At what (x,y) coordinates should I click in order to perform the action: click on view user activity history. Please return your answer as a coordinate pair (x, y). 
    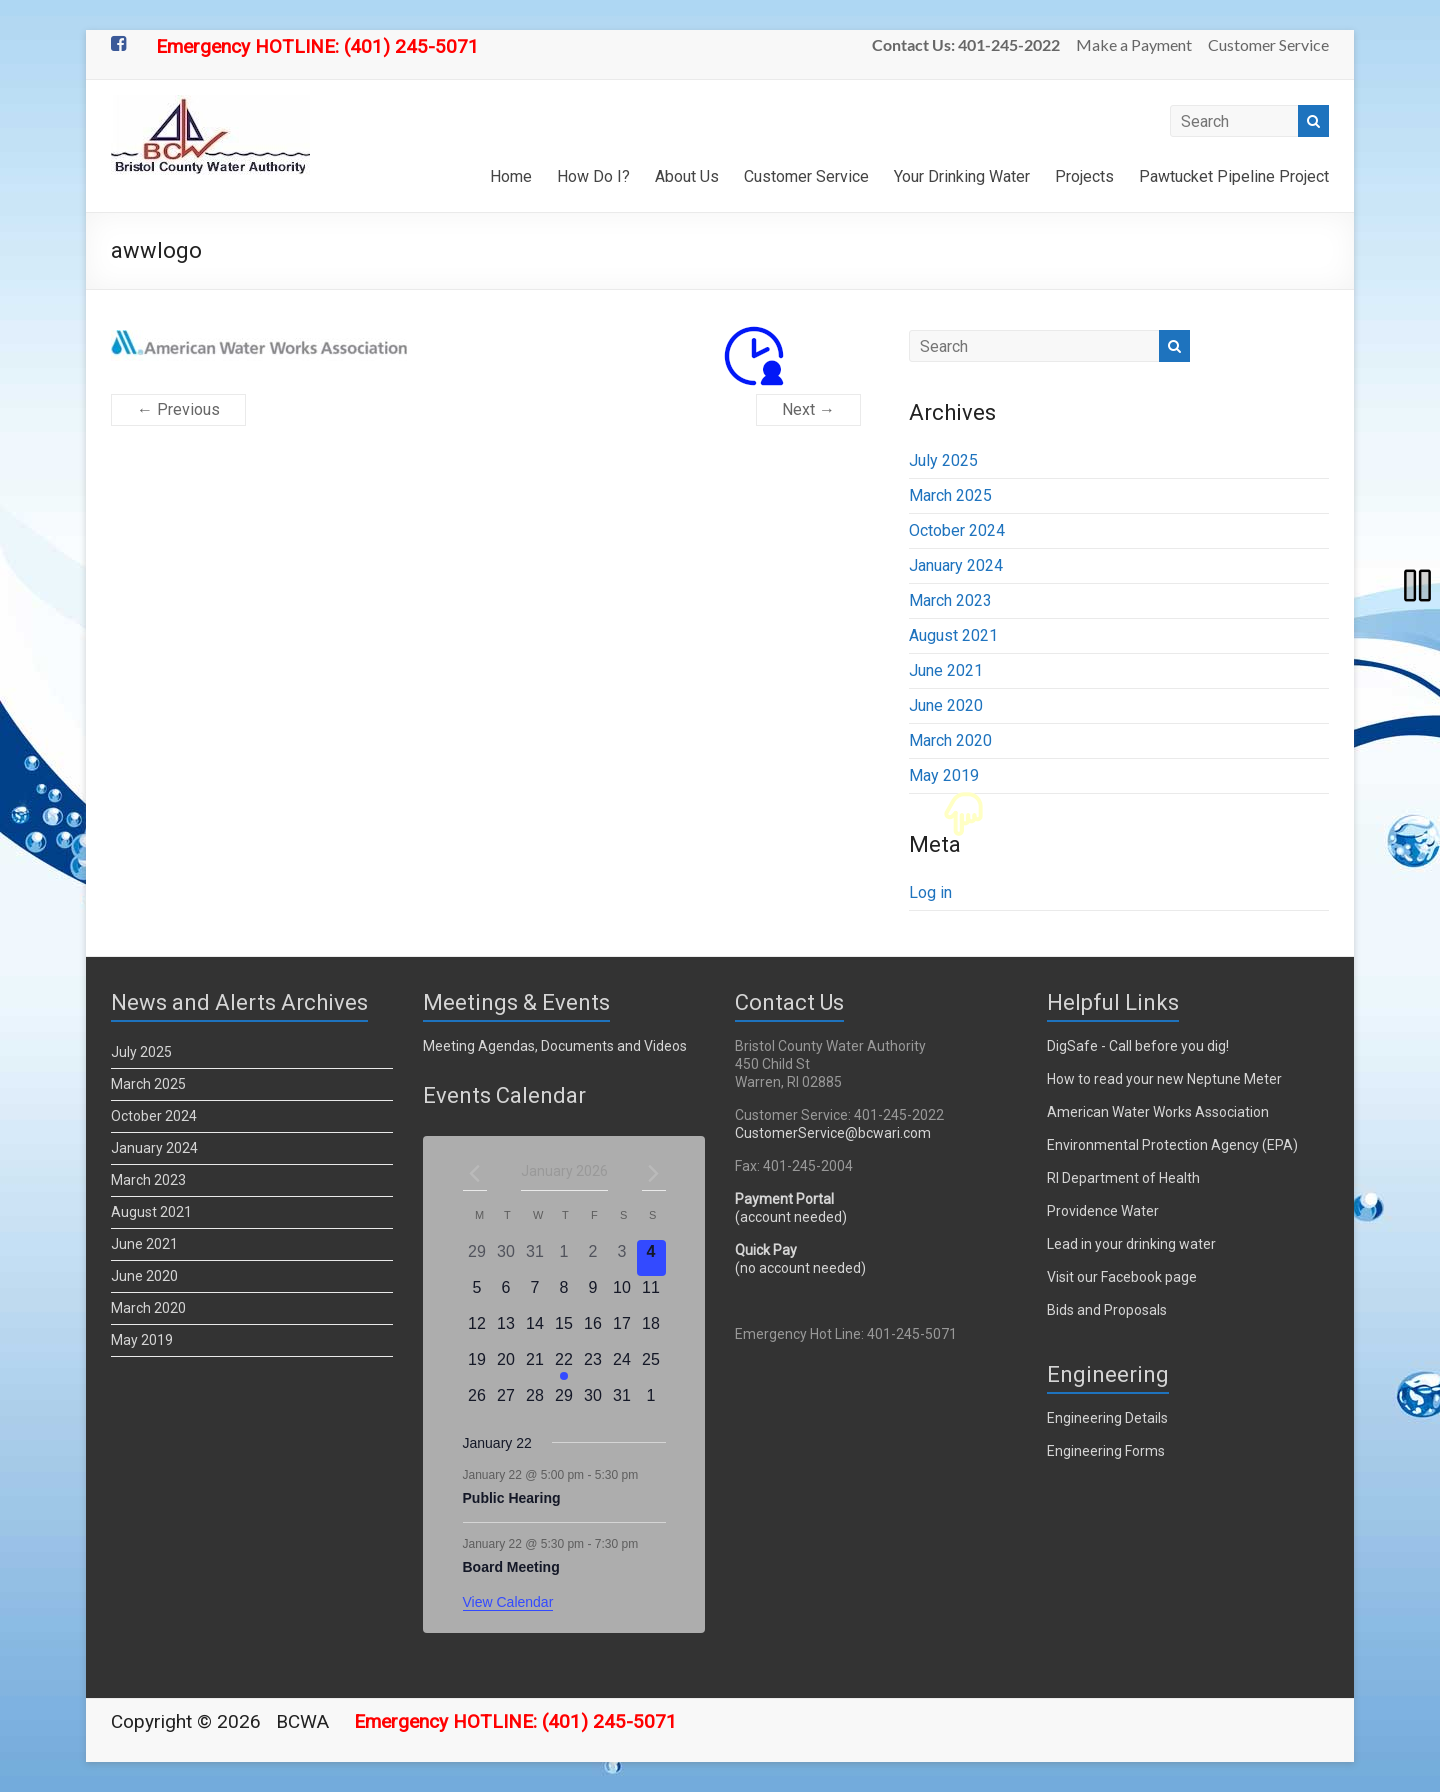
    Looking at the image, I should click on (754, 356).